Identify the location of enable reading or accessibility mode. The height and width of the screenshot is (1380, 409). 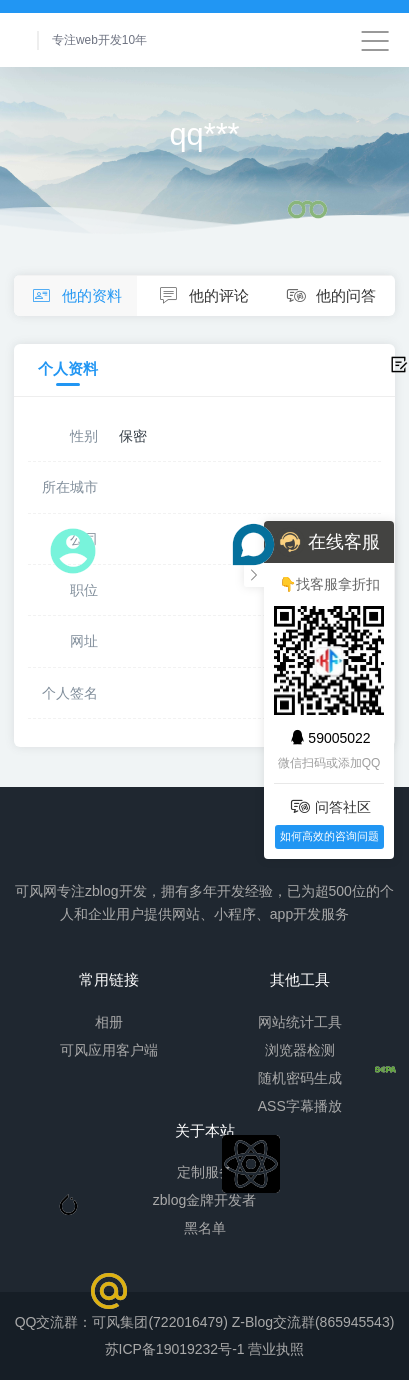
(307, 209).